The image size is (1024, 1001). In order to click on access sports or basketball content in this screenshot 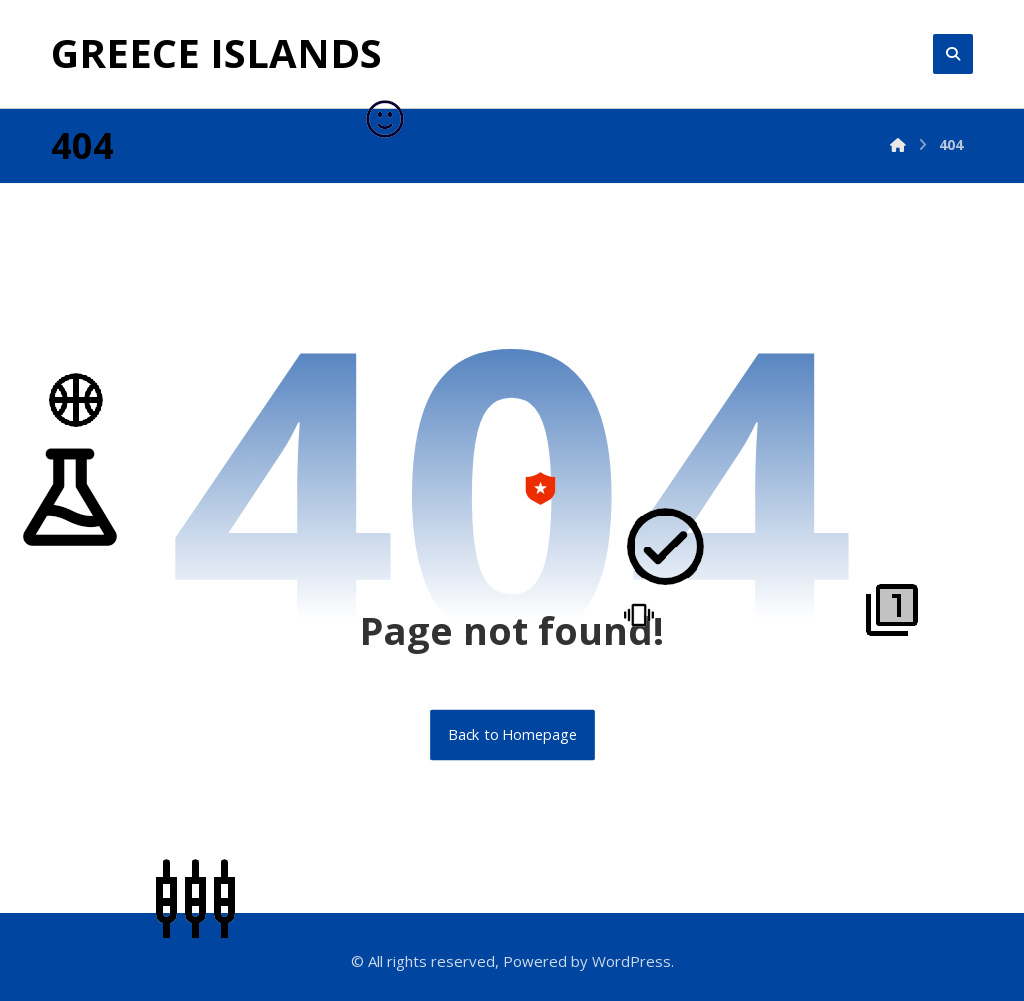, I will do `click(76, 400)`.